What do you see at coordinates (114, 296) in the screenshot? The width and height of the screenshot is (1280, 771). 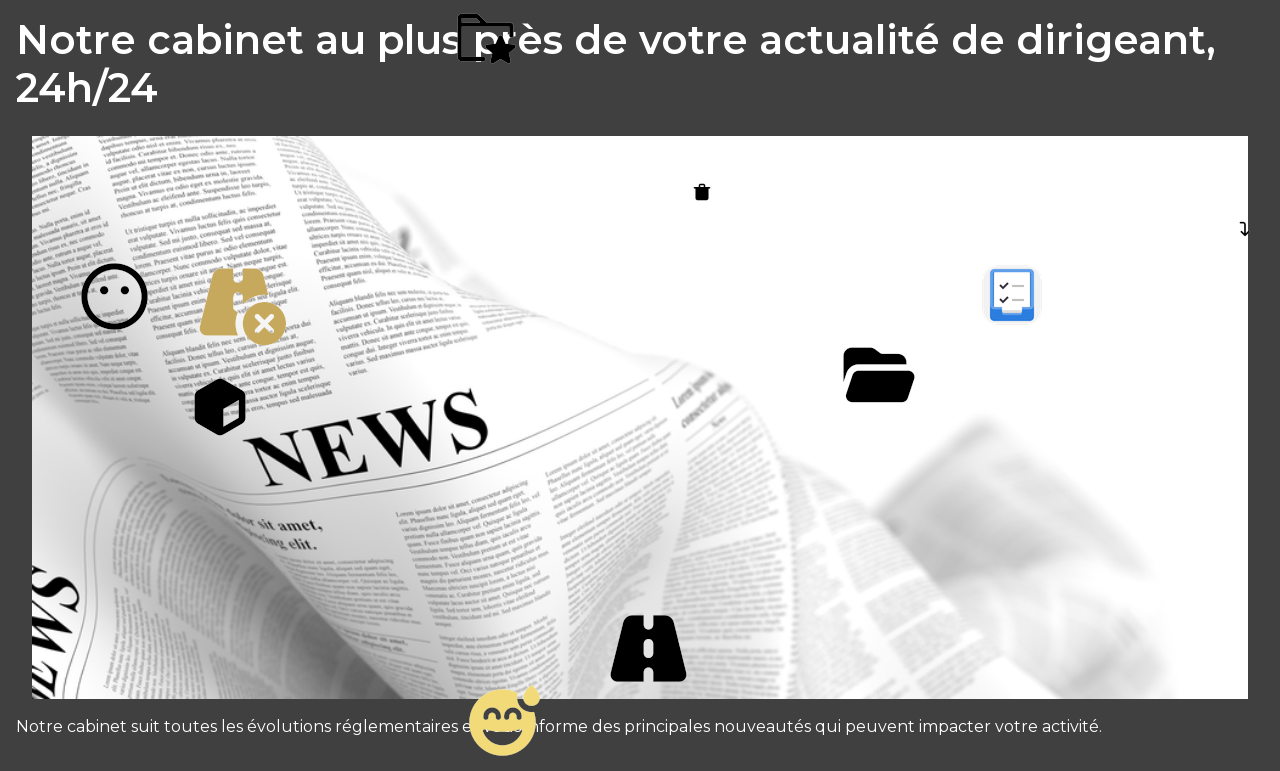 I see `indicates a neutral or indifferent reaction` at bounding box center [114, 296].